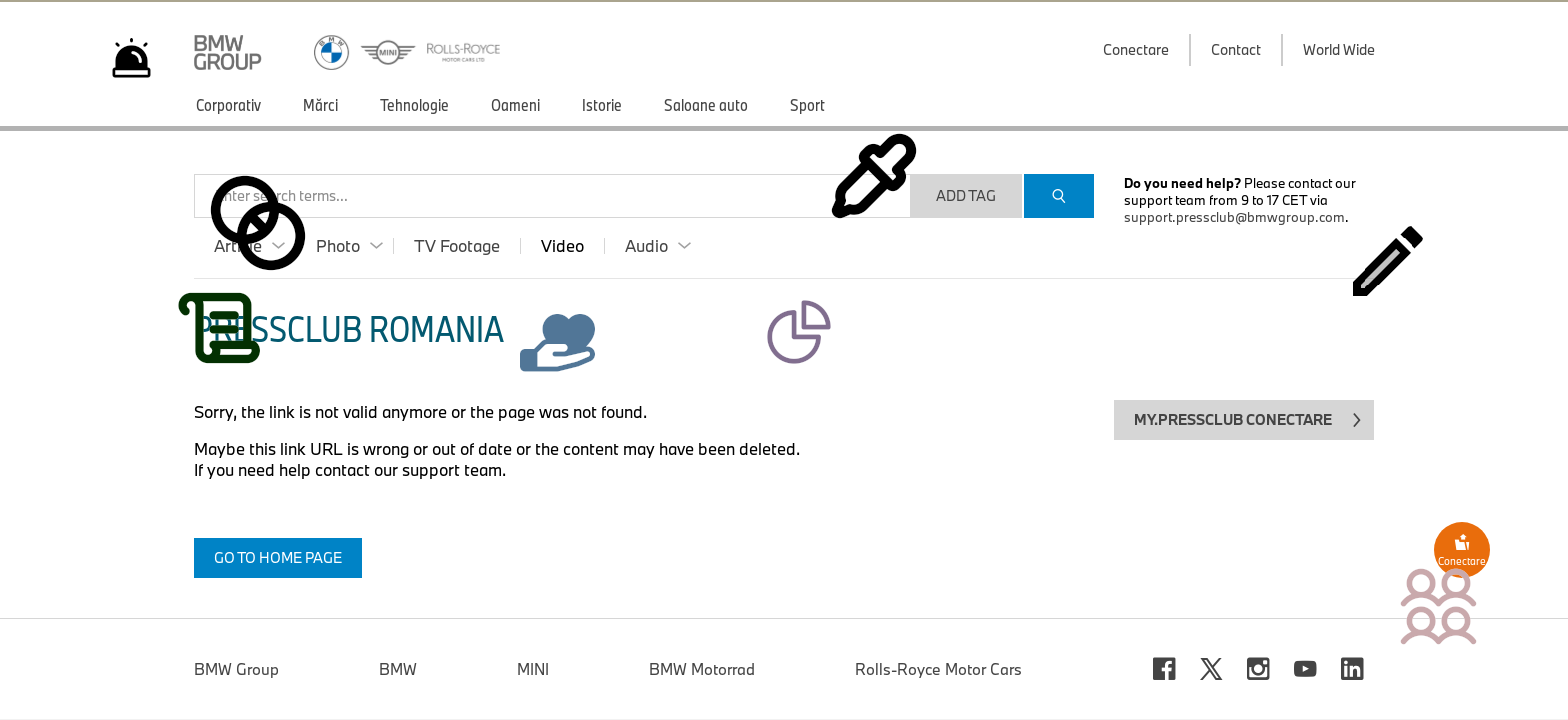 This screenshot has width=1568, height=720. Describe the element at coordinates (131, 61) in the screenshot. I see `indicates an active alert or emergency notification` at that location.